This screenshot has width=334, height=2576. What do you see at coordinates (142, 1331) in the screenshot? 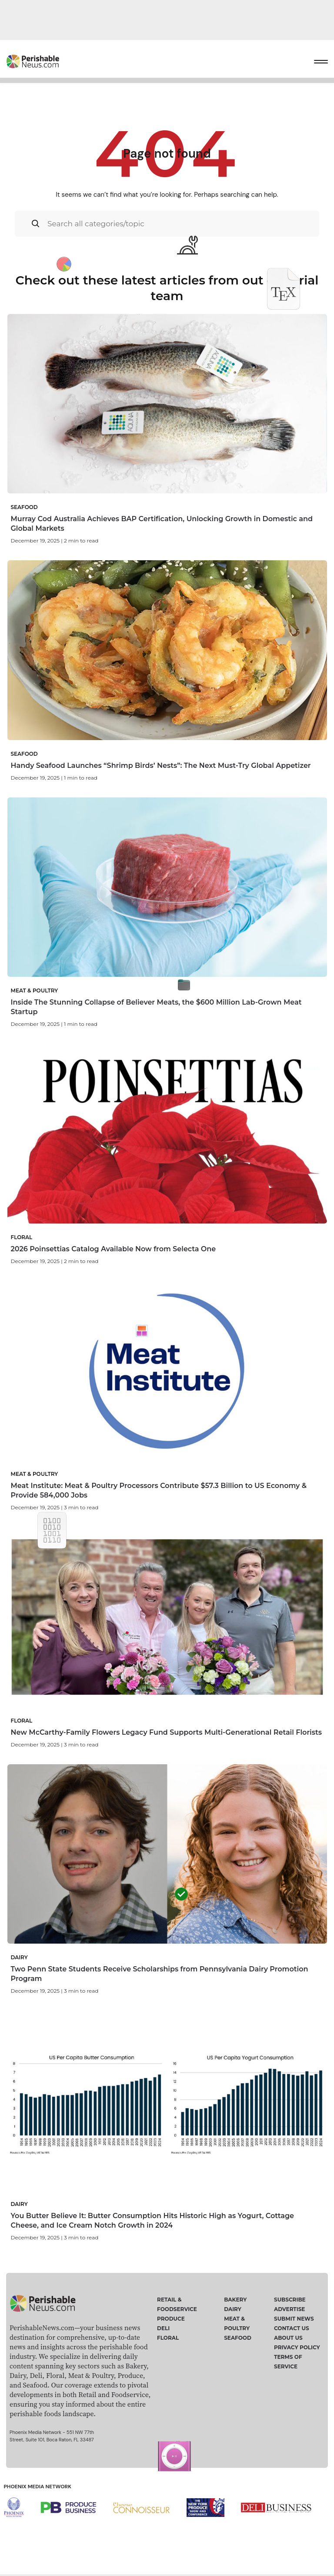
I see `select all items in the current view` at bounding box center [142, 1331].